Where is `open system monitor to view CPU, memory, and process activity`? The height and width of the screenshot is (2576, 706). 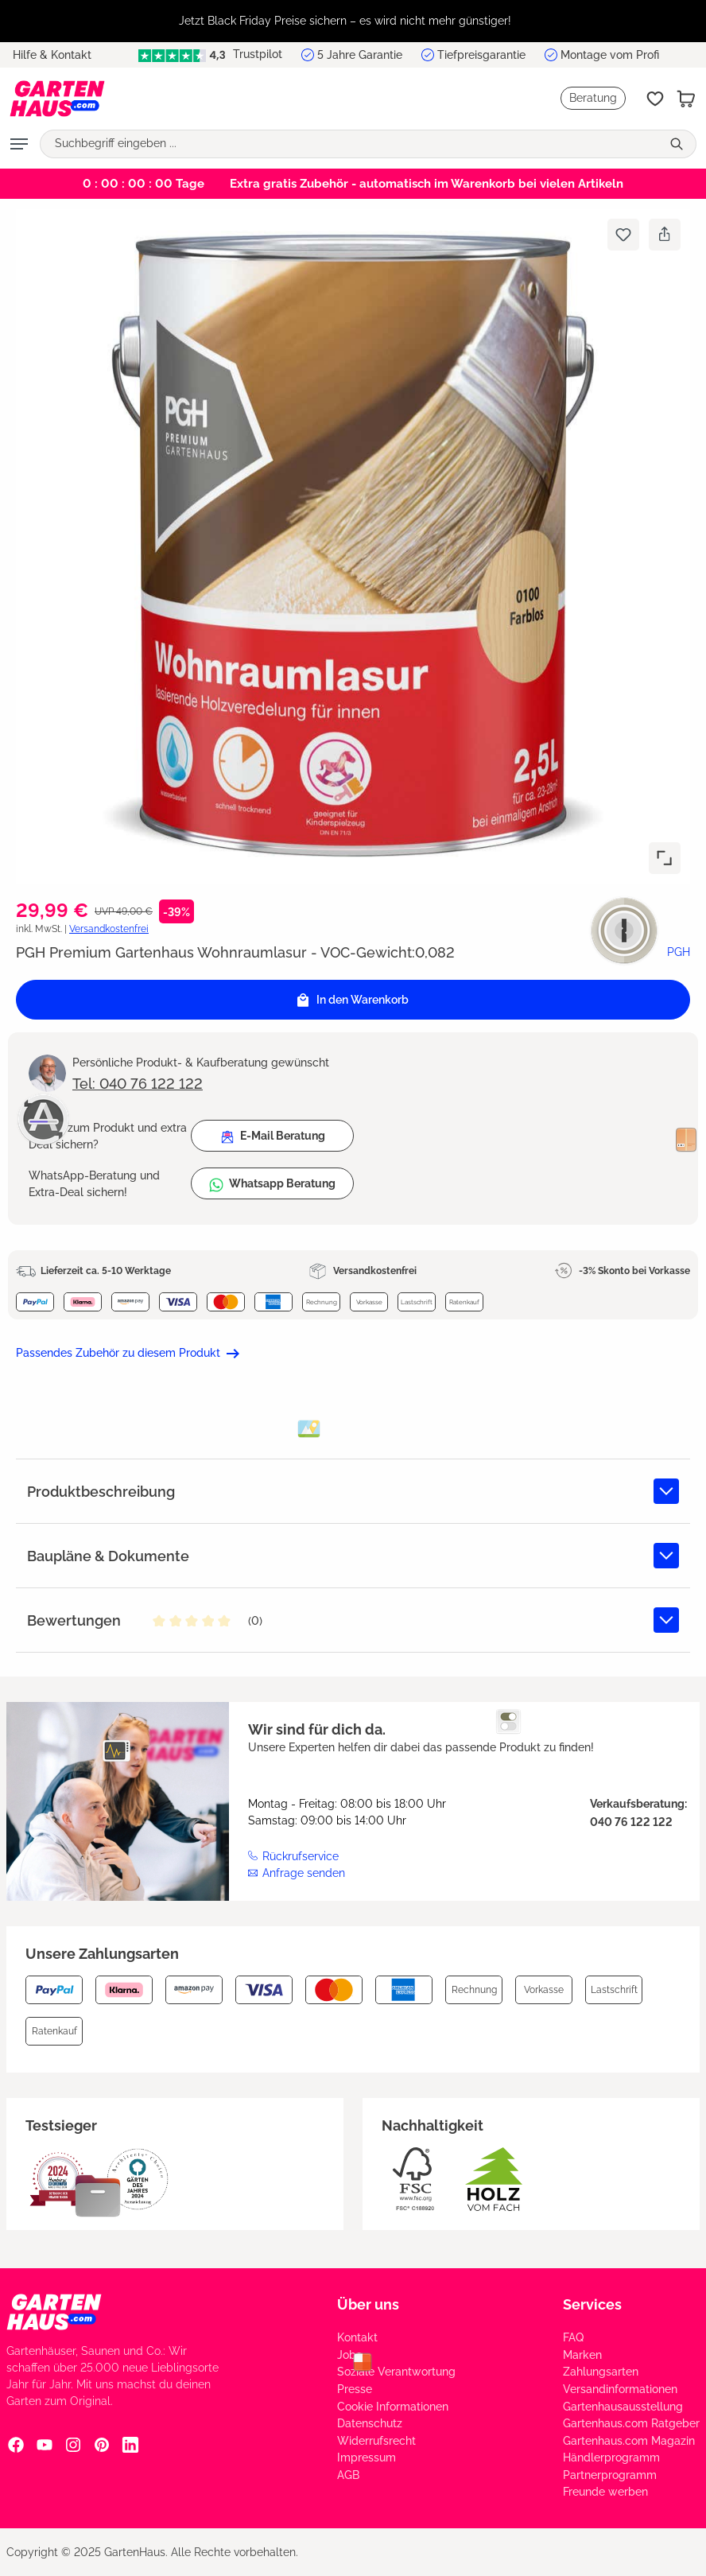 open system monitor to view CPU, memory, and process activity is located at coordinates (116, 1750).